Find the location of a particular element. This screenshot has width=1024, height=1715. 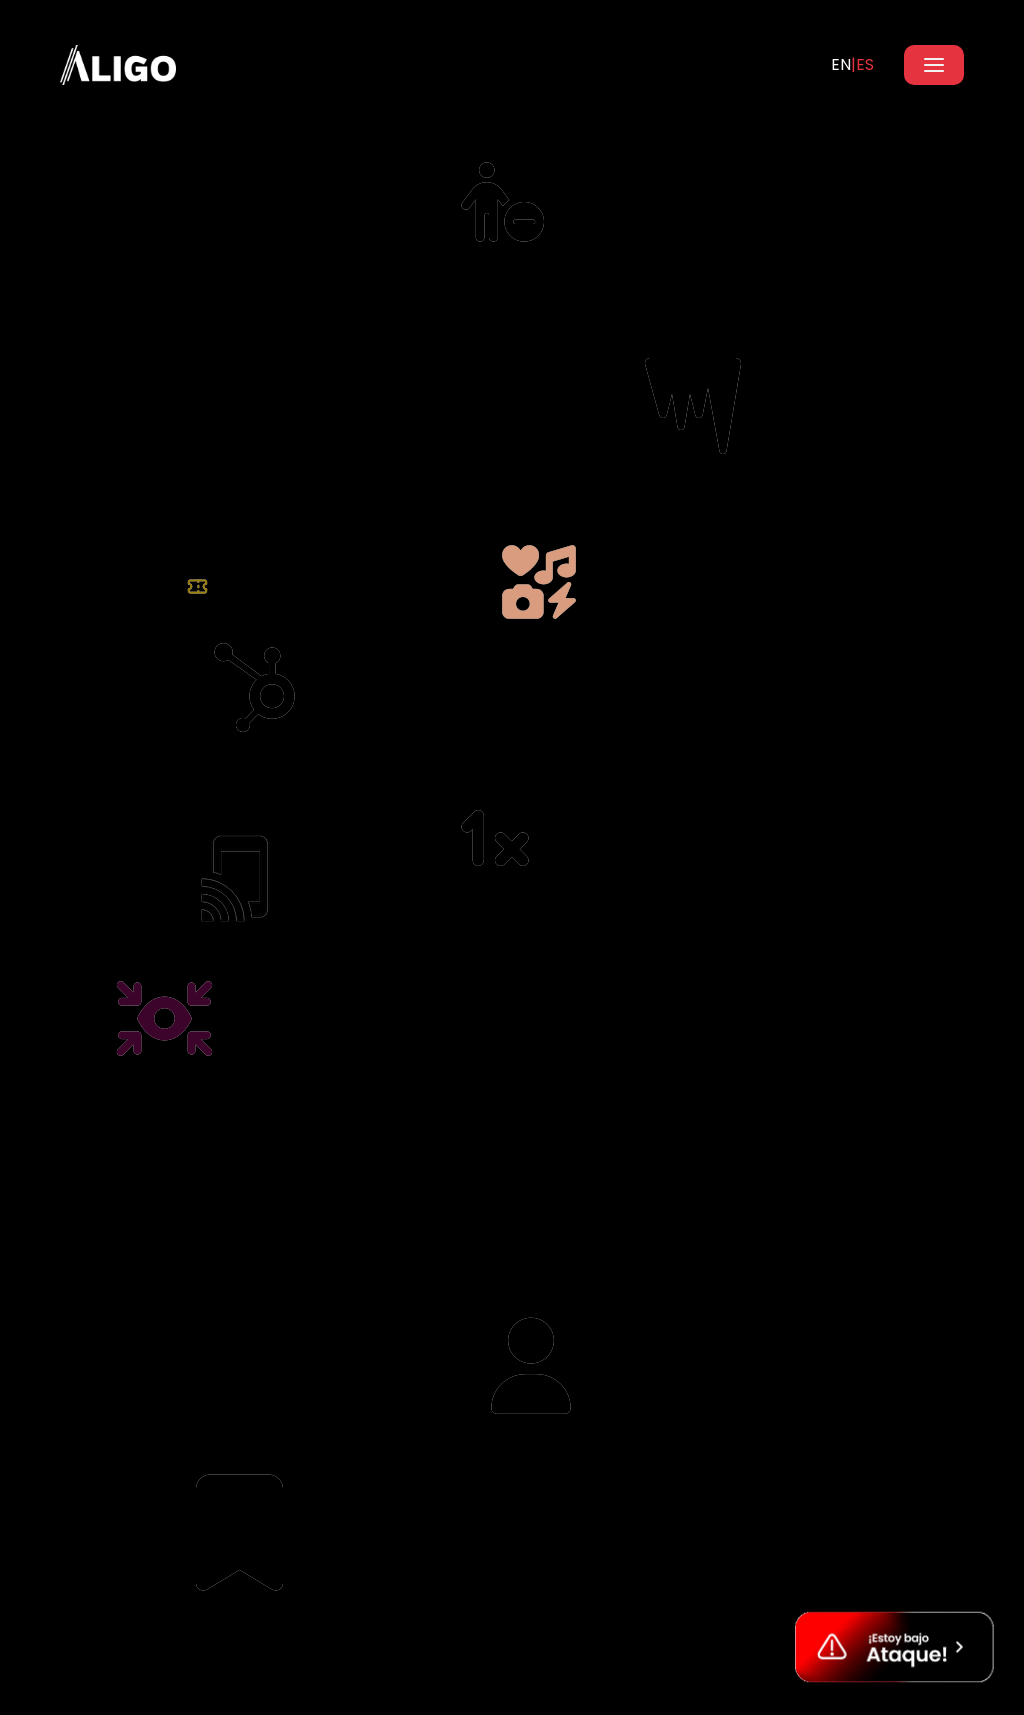

focus view on selected element is located at coordinates (164, 1018).